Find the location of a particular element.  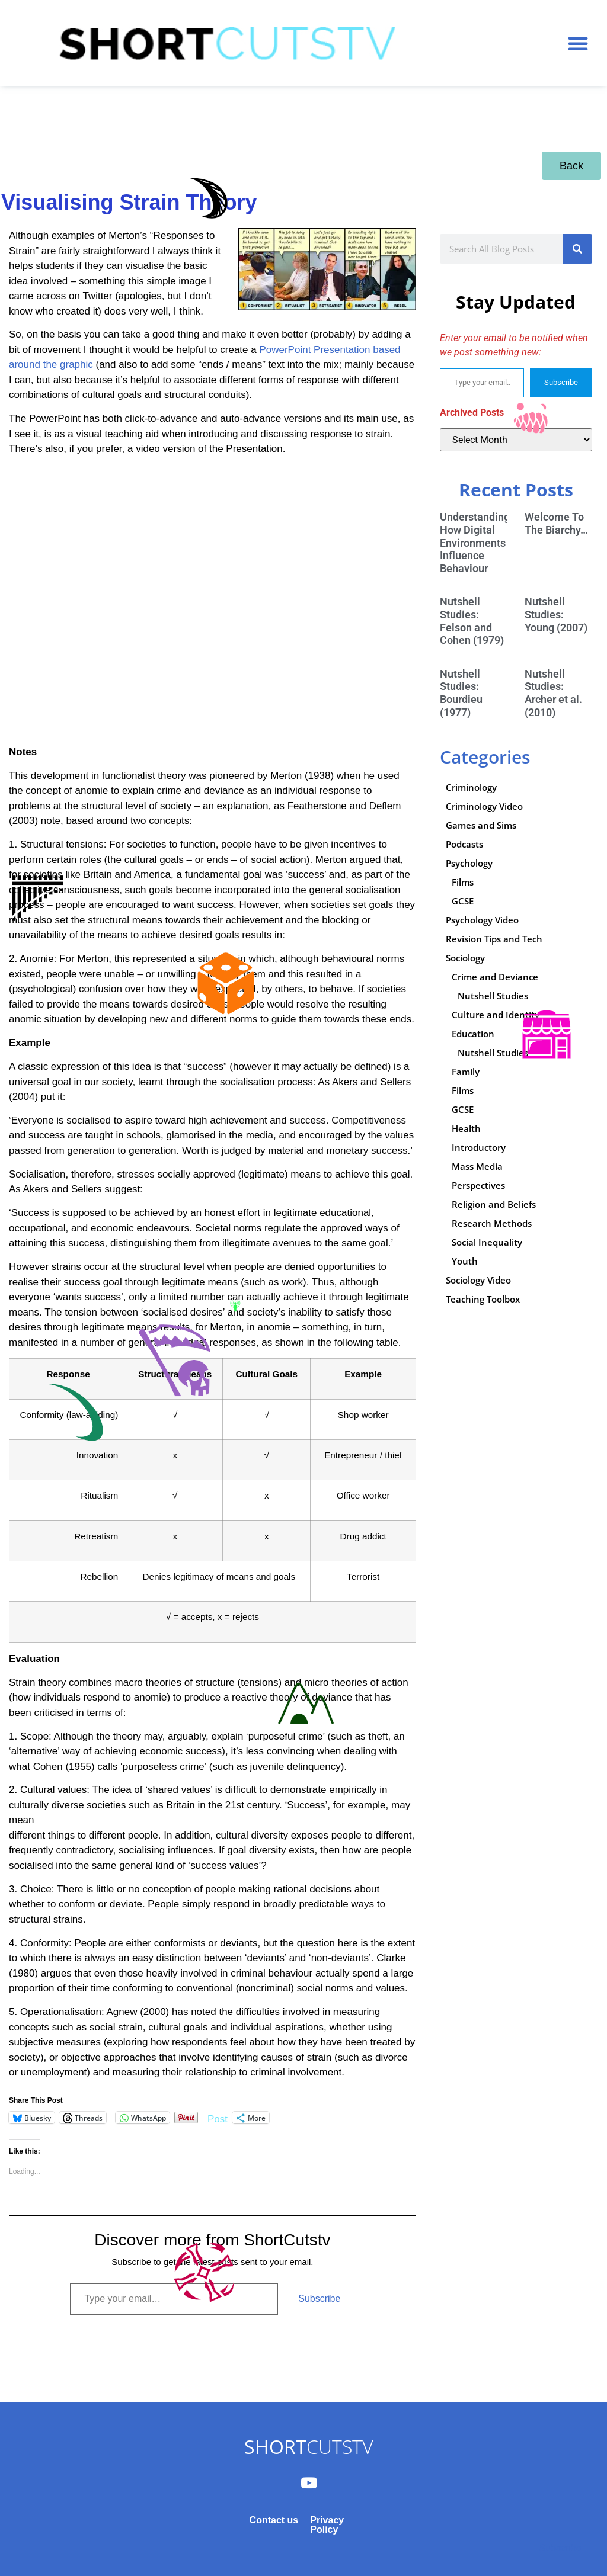

roll the dice or randomize is located at coordinates (226, 984).